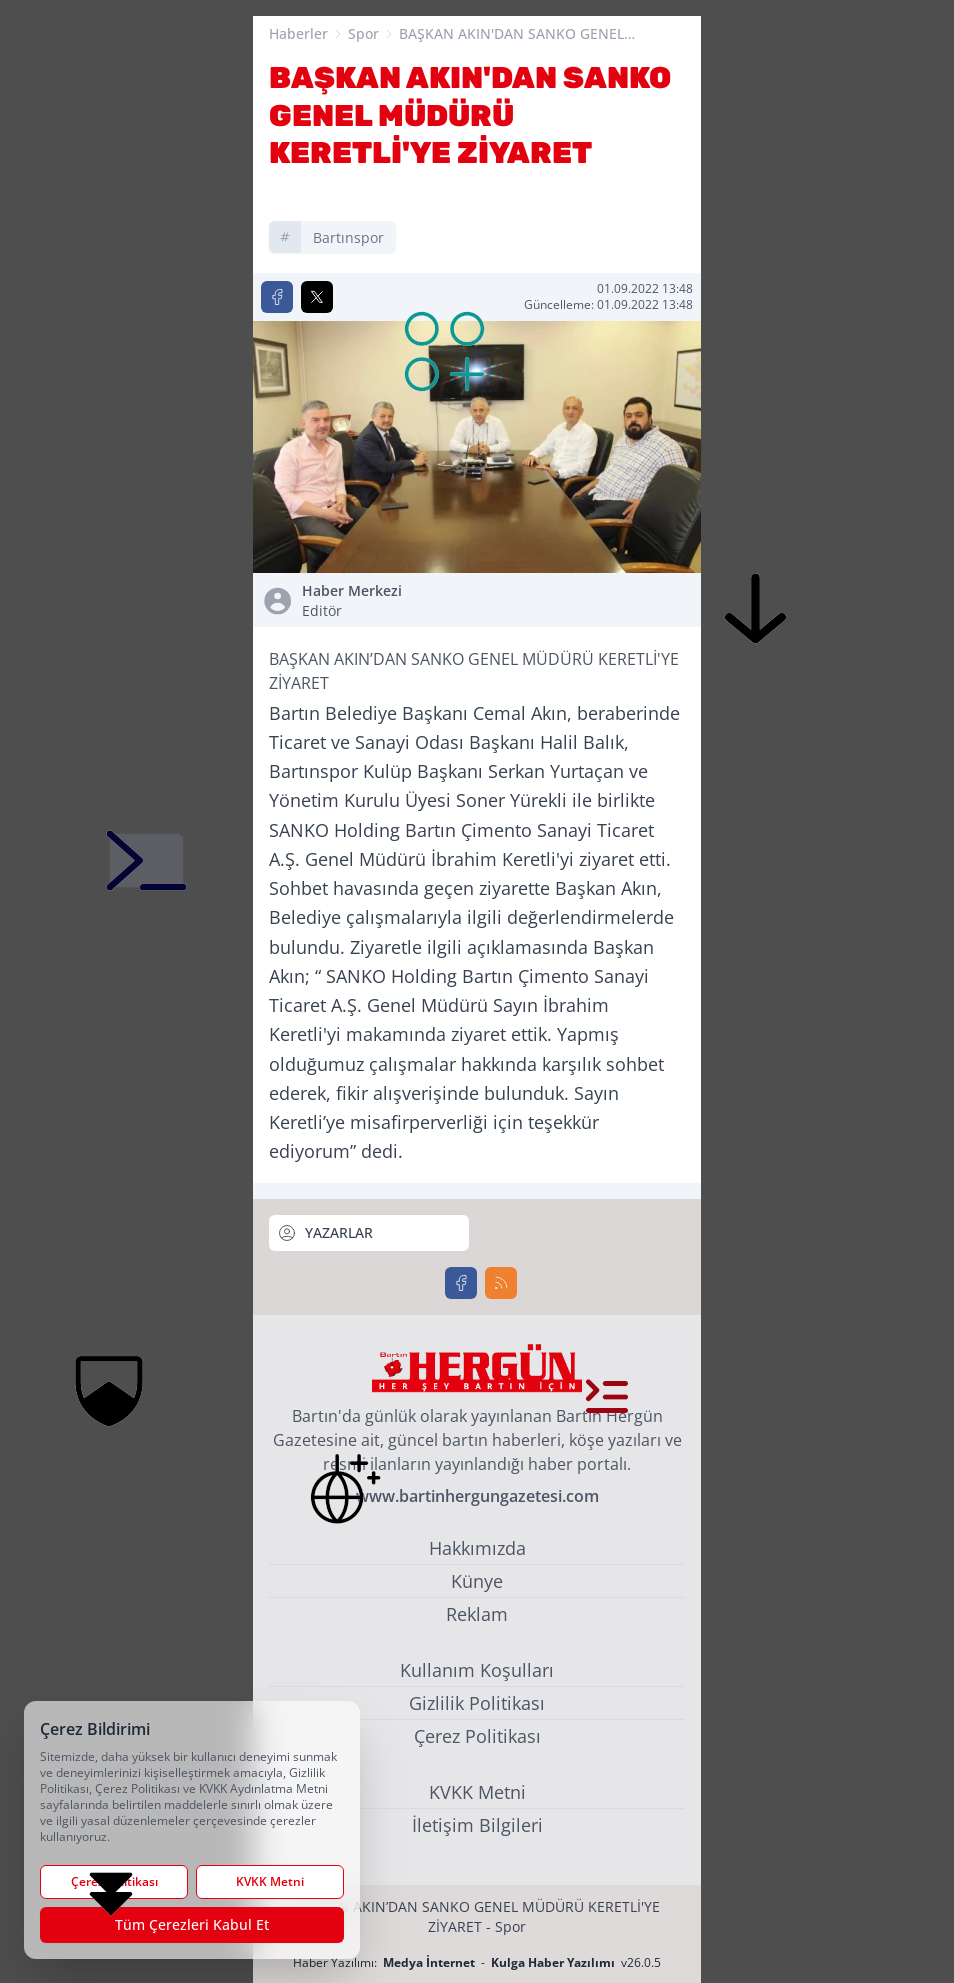 The image size is (954, 1983). I want to click on add a new item to a collection, so click(444, 351).